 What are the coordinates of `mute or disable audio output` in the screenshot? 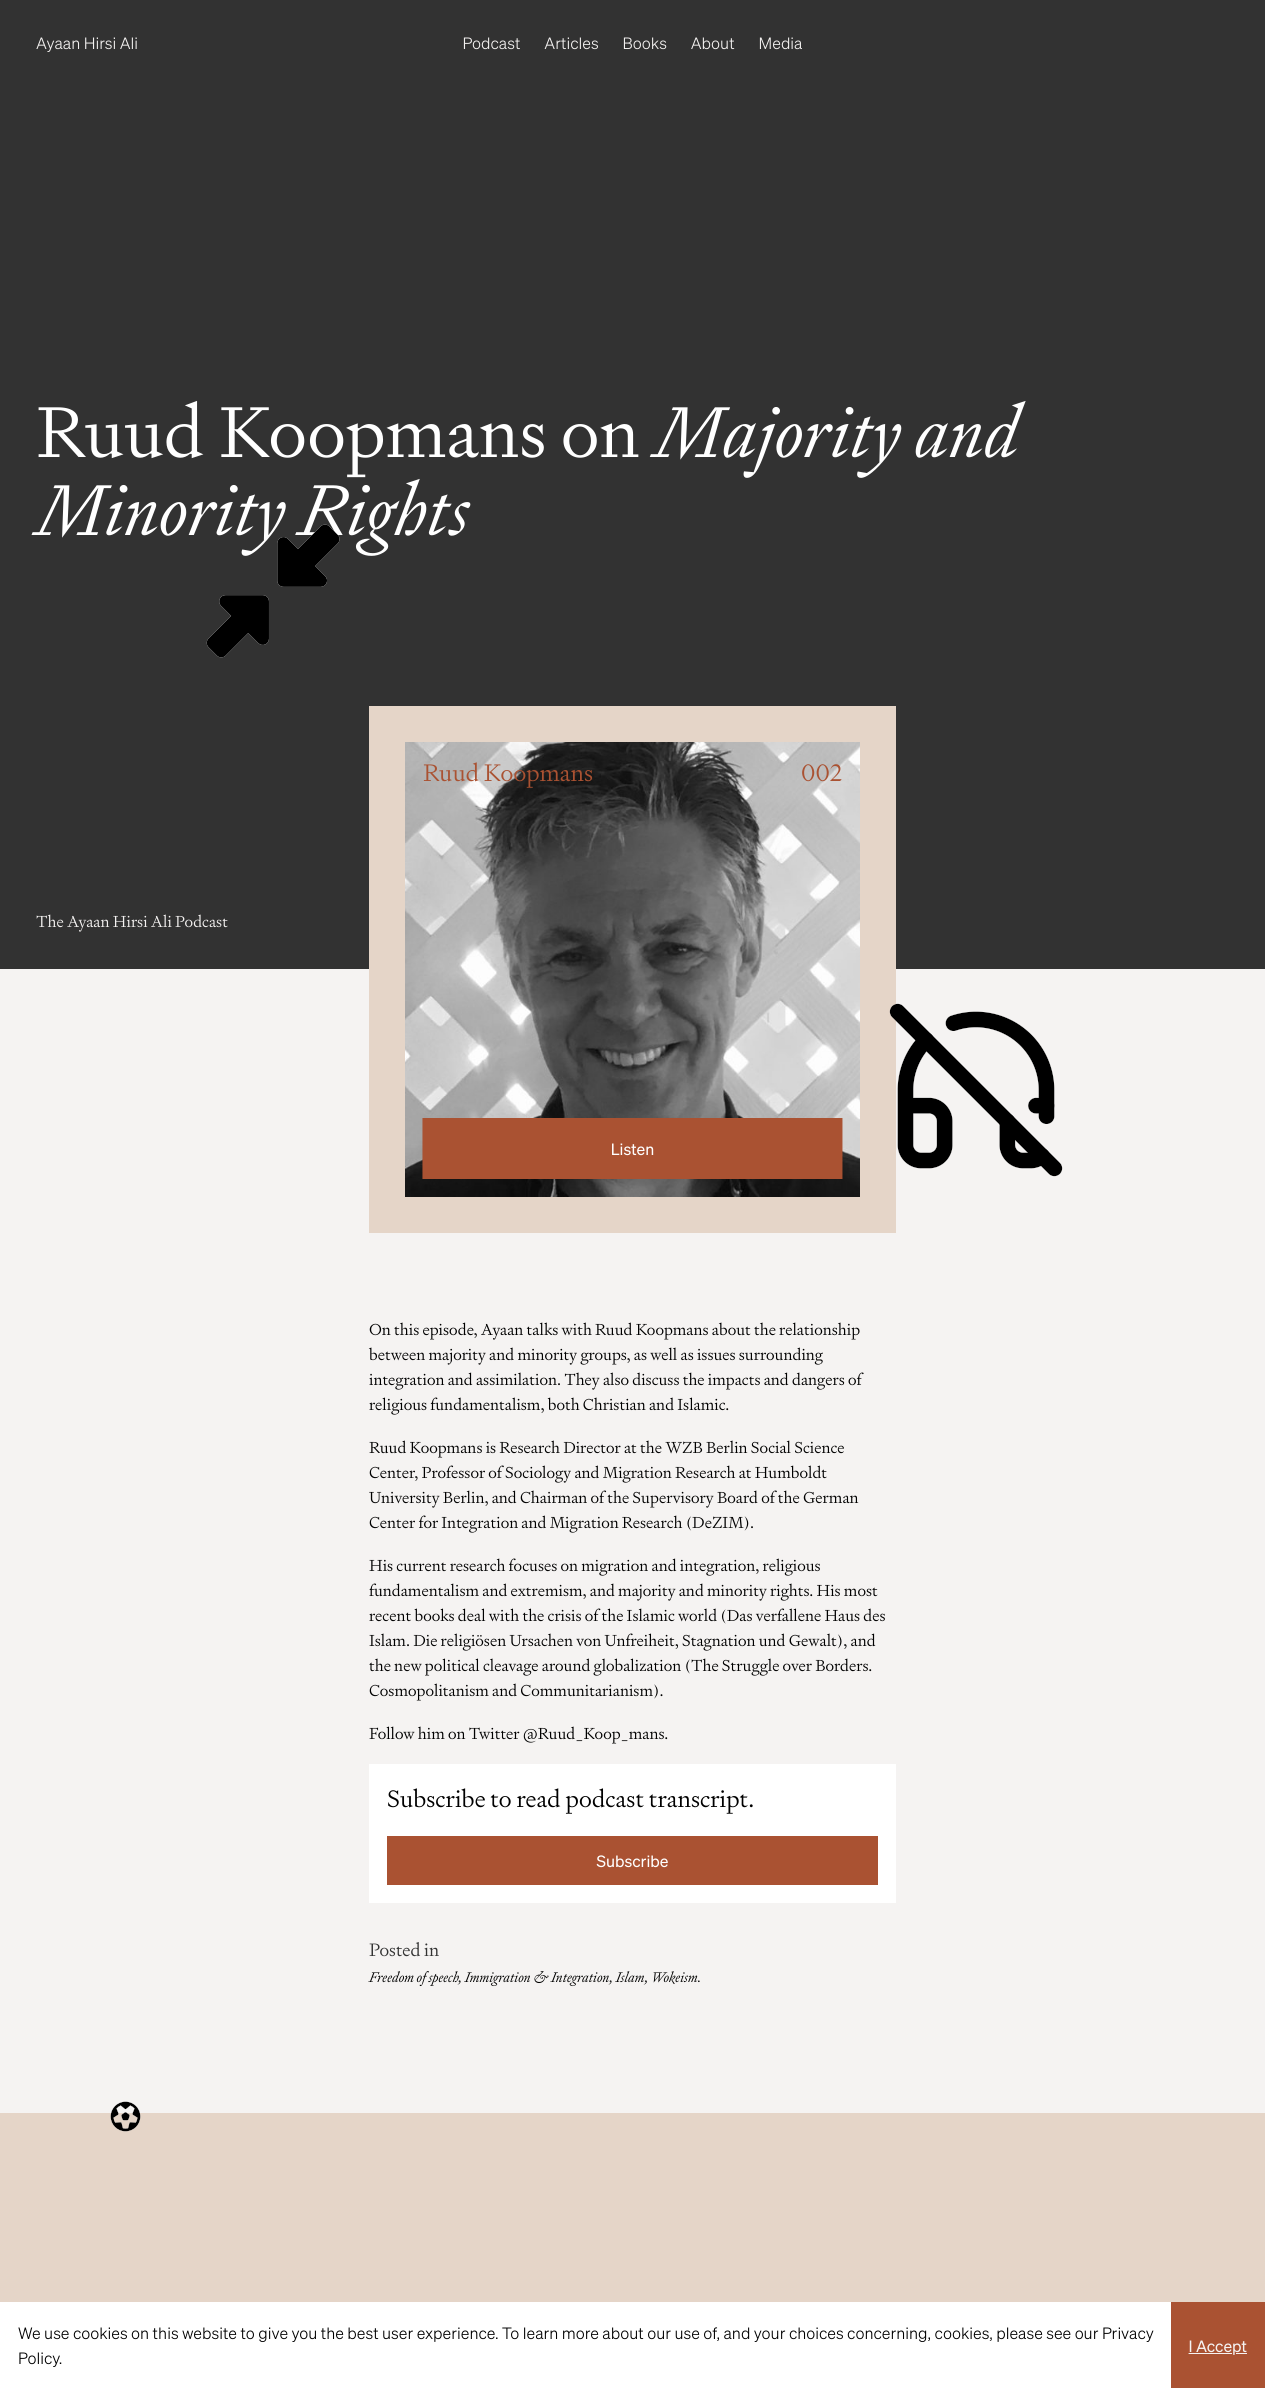 It's located at (976, 1090).